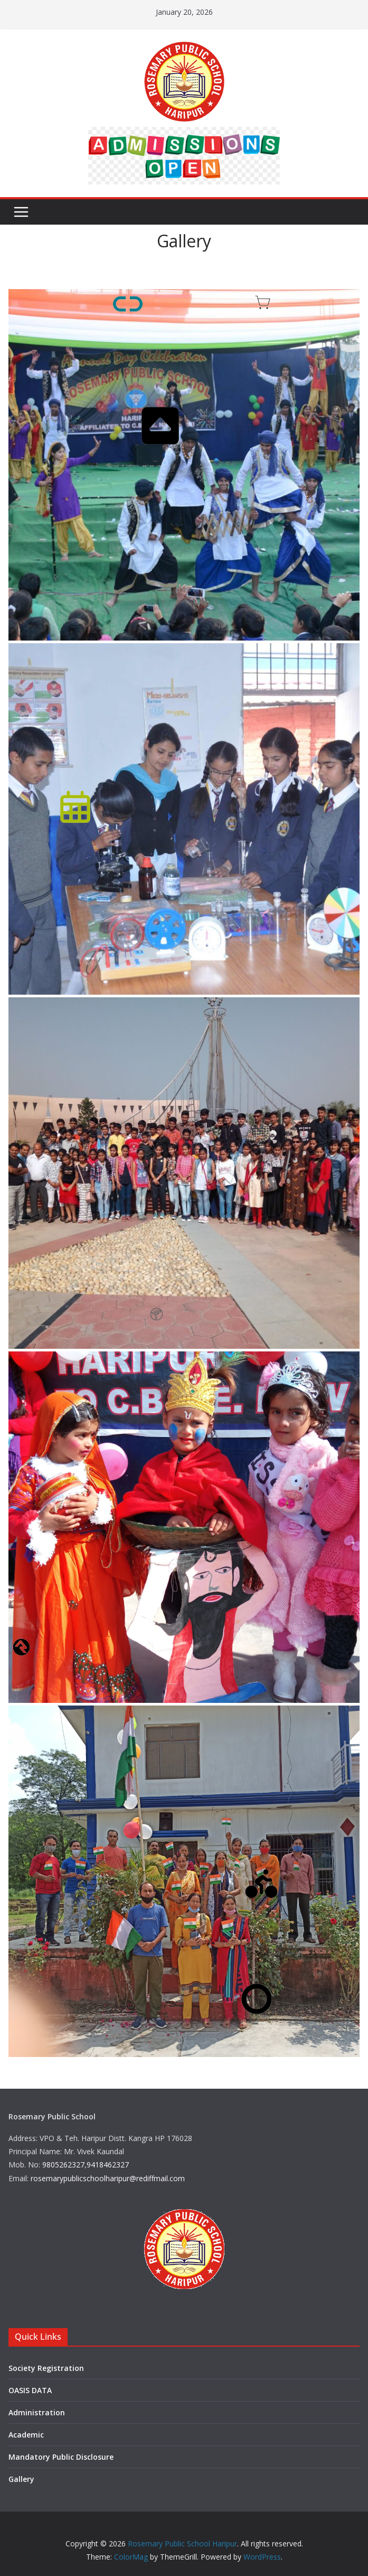 Image resolution: width=368 pixels, height=2576 pixels. Describe the element at coordinates (261, 1884) in the screenshot. I see `access cycling or bike-related features` at that location.